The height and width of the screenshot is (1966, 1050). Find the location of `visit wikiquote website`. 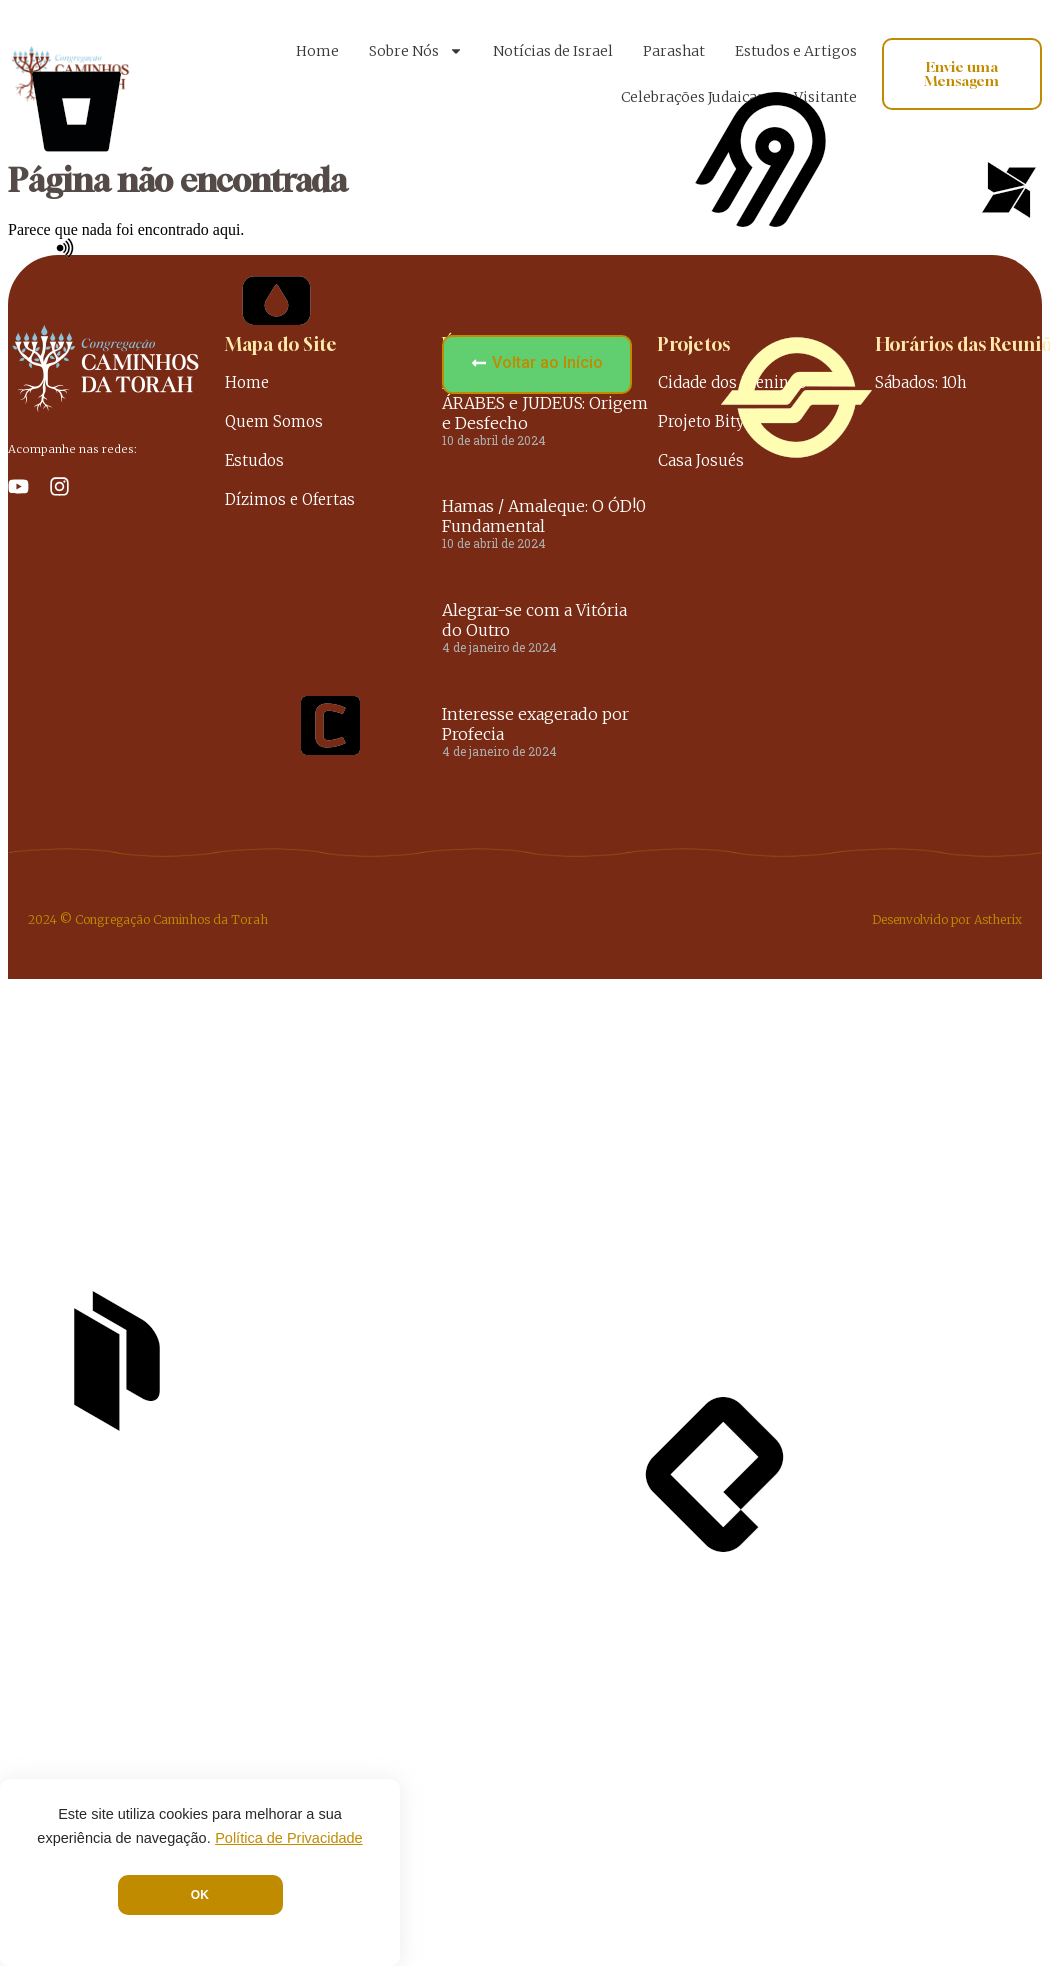

visit wikiquote website is located at coordinates (65, 248).